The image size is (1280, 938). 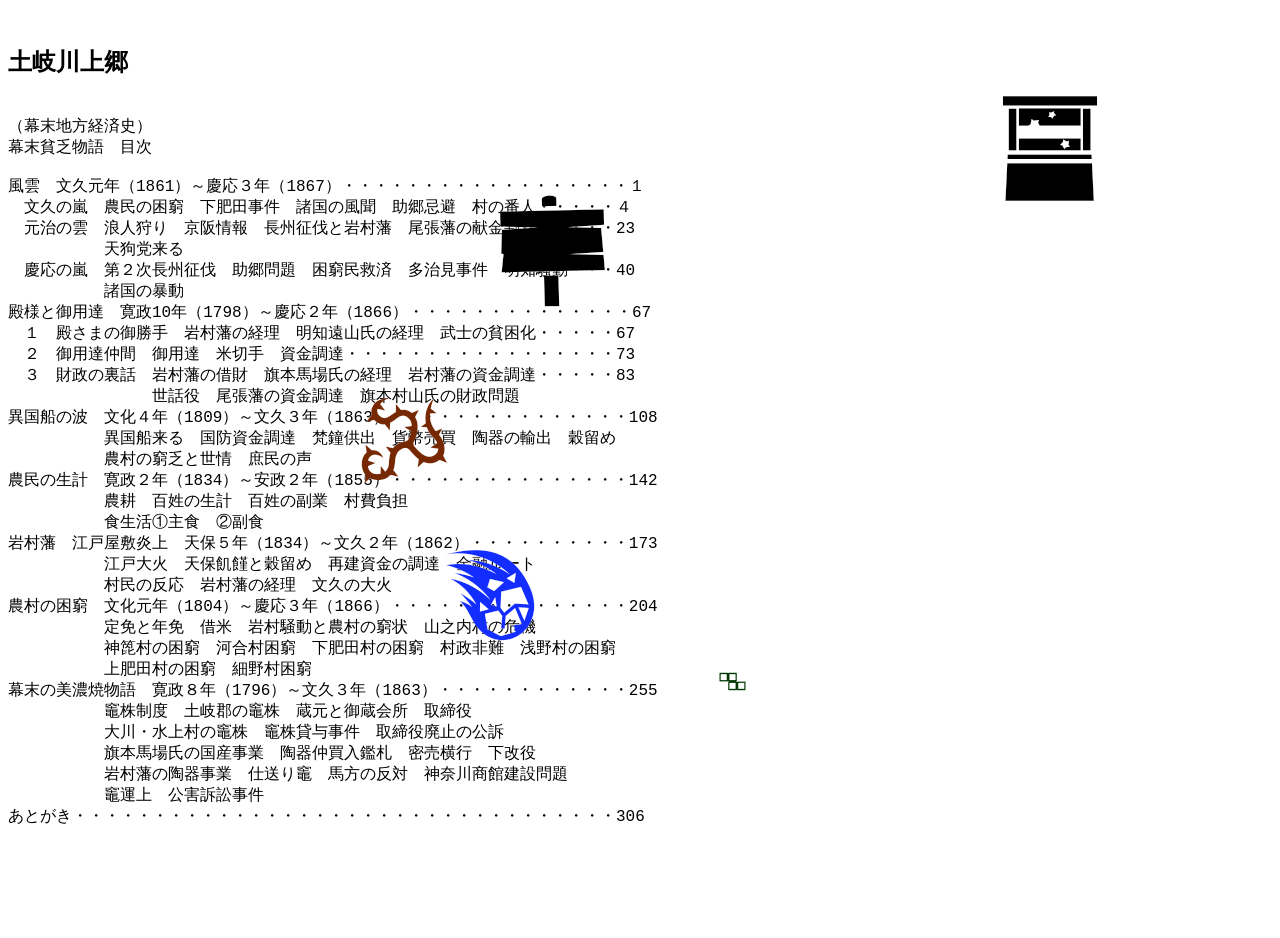 What do you see at coordinates (732, 681) in the screenshot?
I see `rotate or place a z-shaped tetris block` at bounding box center [732, 681].